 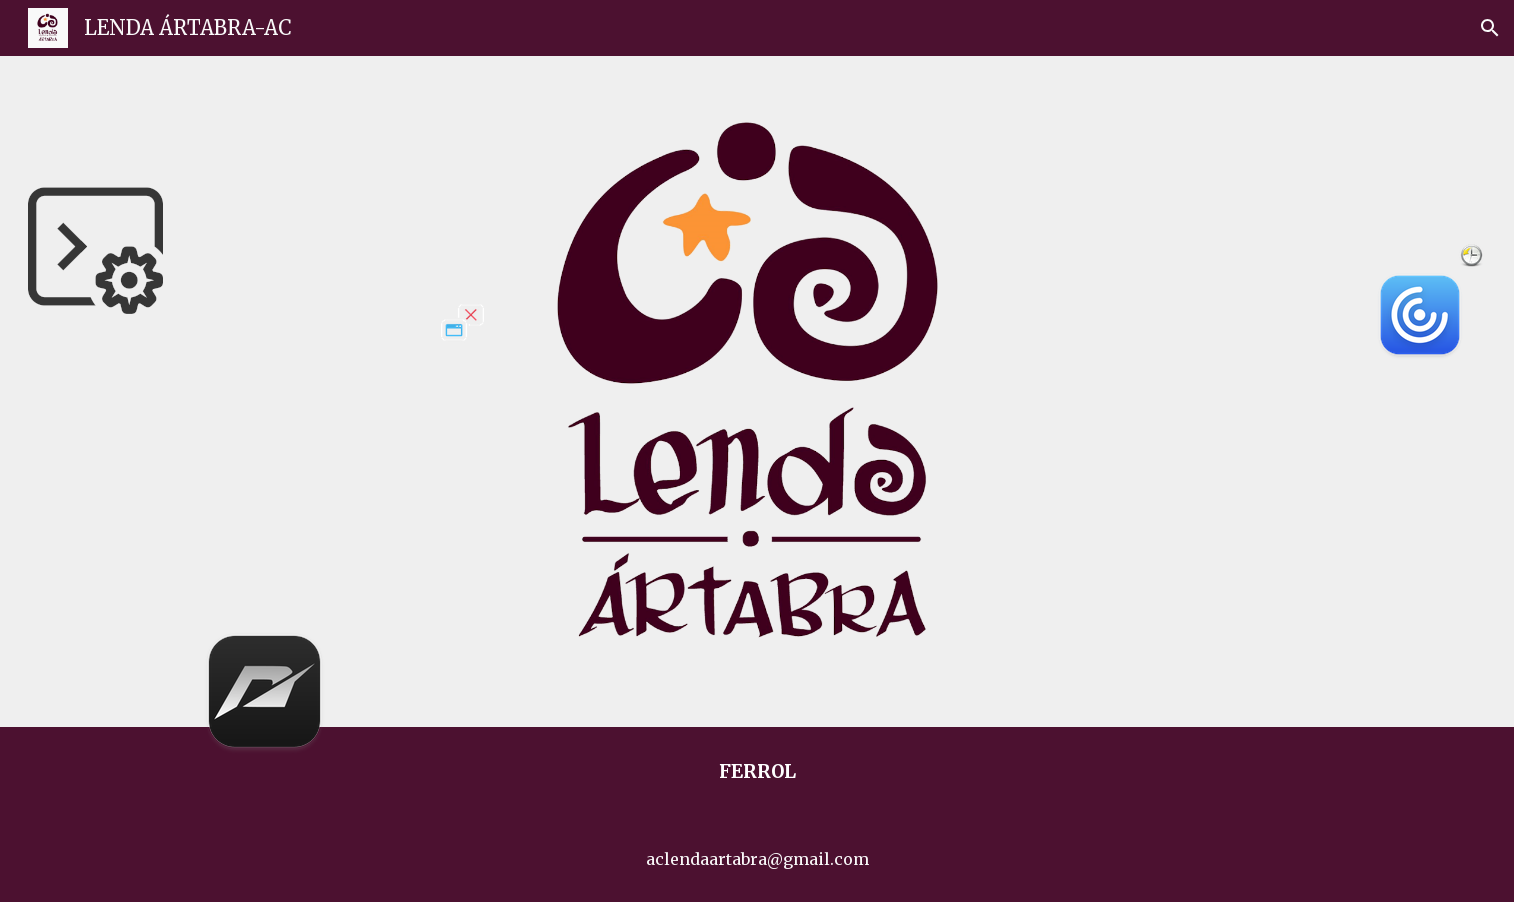 I want to click on close or shut down display, so click(x=462, y=322).